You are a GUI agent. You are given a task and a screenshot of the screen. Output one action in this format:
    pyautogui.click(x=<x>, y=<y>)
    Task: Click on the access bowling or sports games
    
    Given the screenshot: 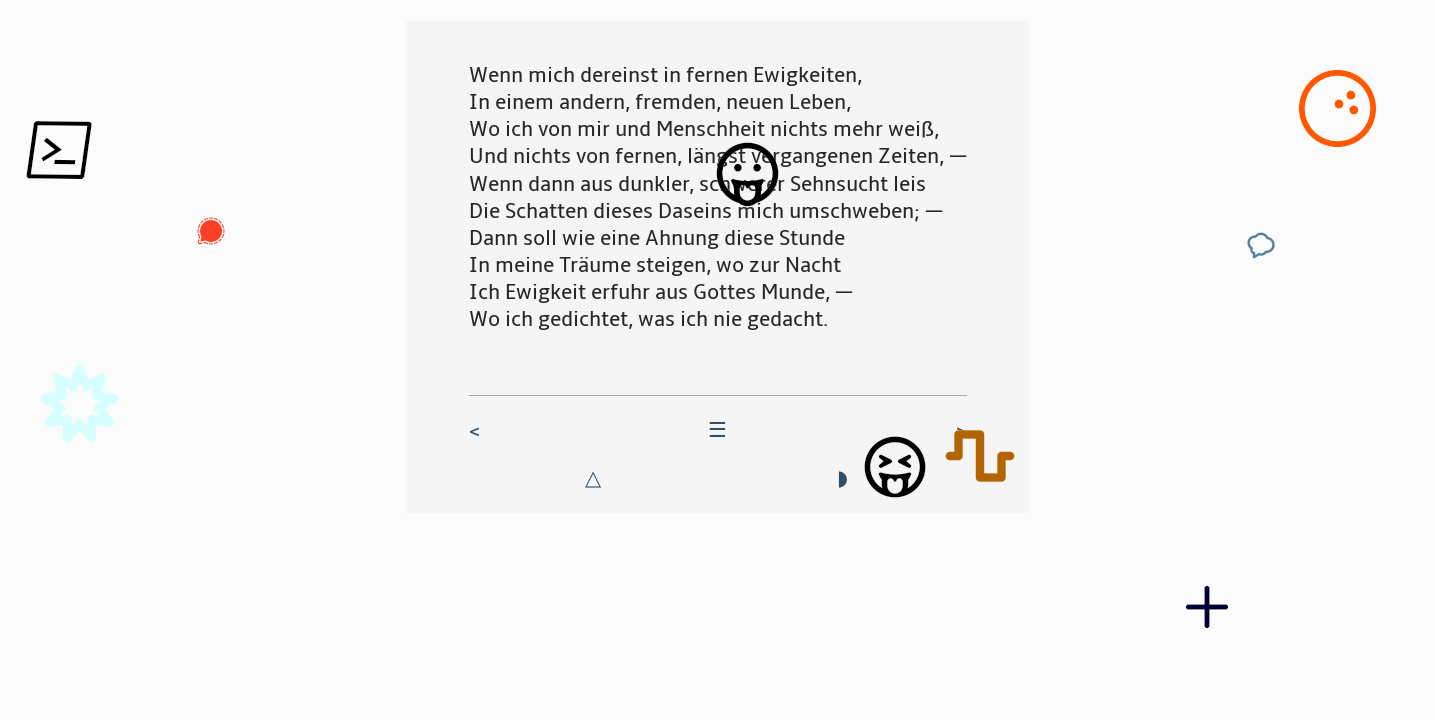 What is the action you would take?
    pyautogui.click(x=1337, y=108)
    